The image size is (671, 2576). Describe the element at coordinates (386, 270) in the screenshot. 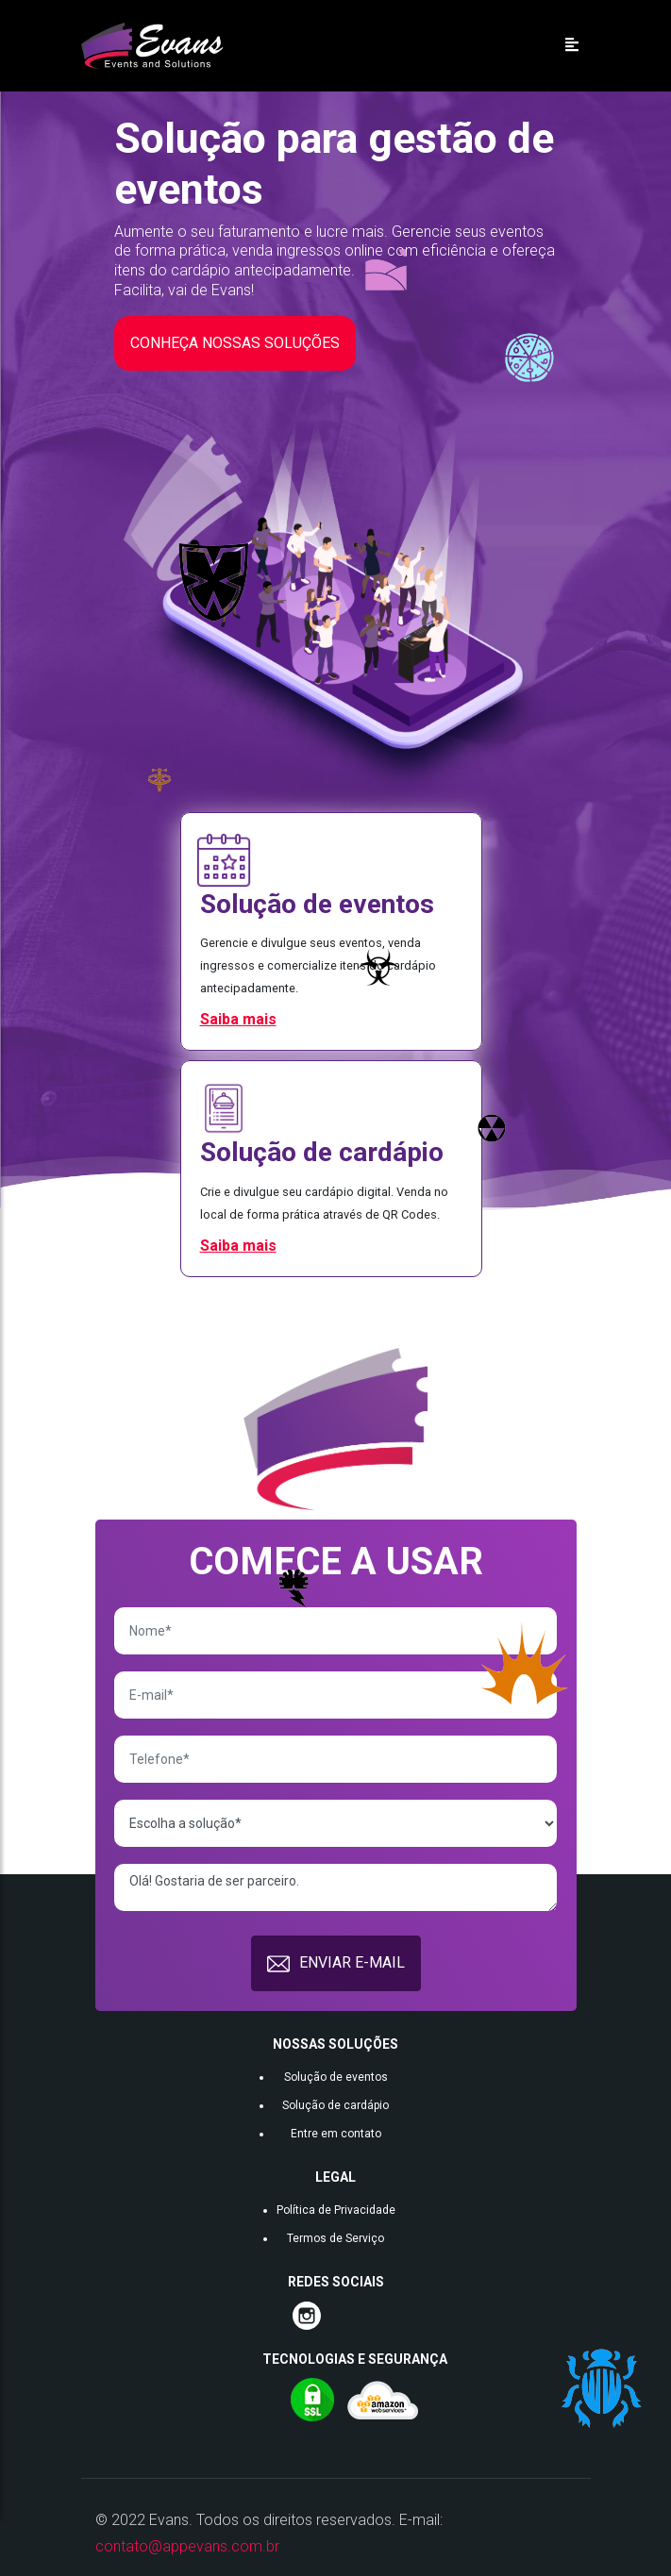

I see `view terrain or landscape mode` at that location.